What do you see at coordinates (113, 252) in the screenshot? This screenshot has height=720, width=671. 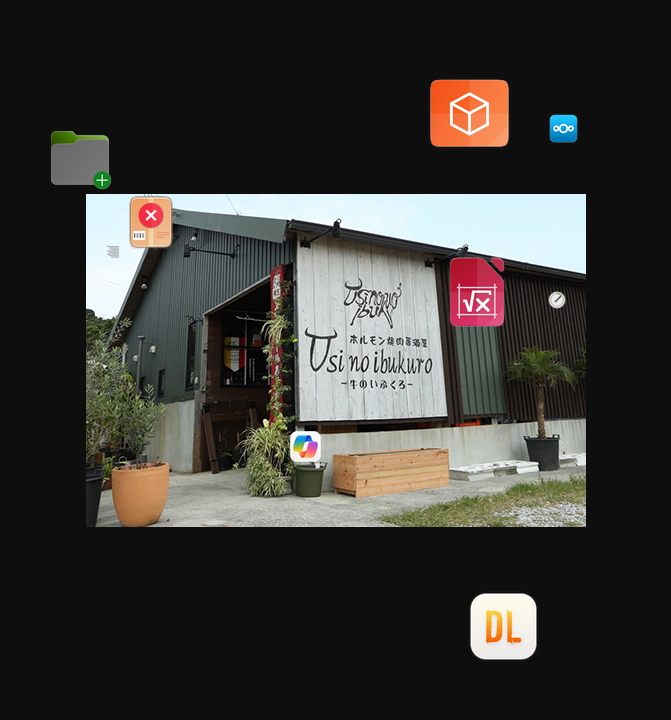 I see `align text to the right margin` at bounding box center [113, 252].